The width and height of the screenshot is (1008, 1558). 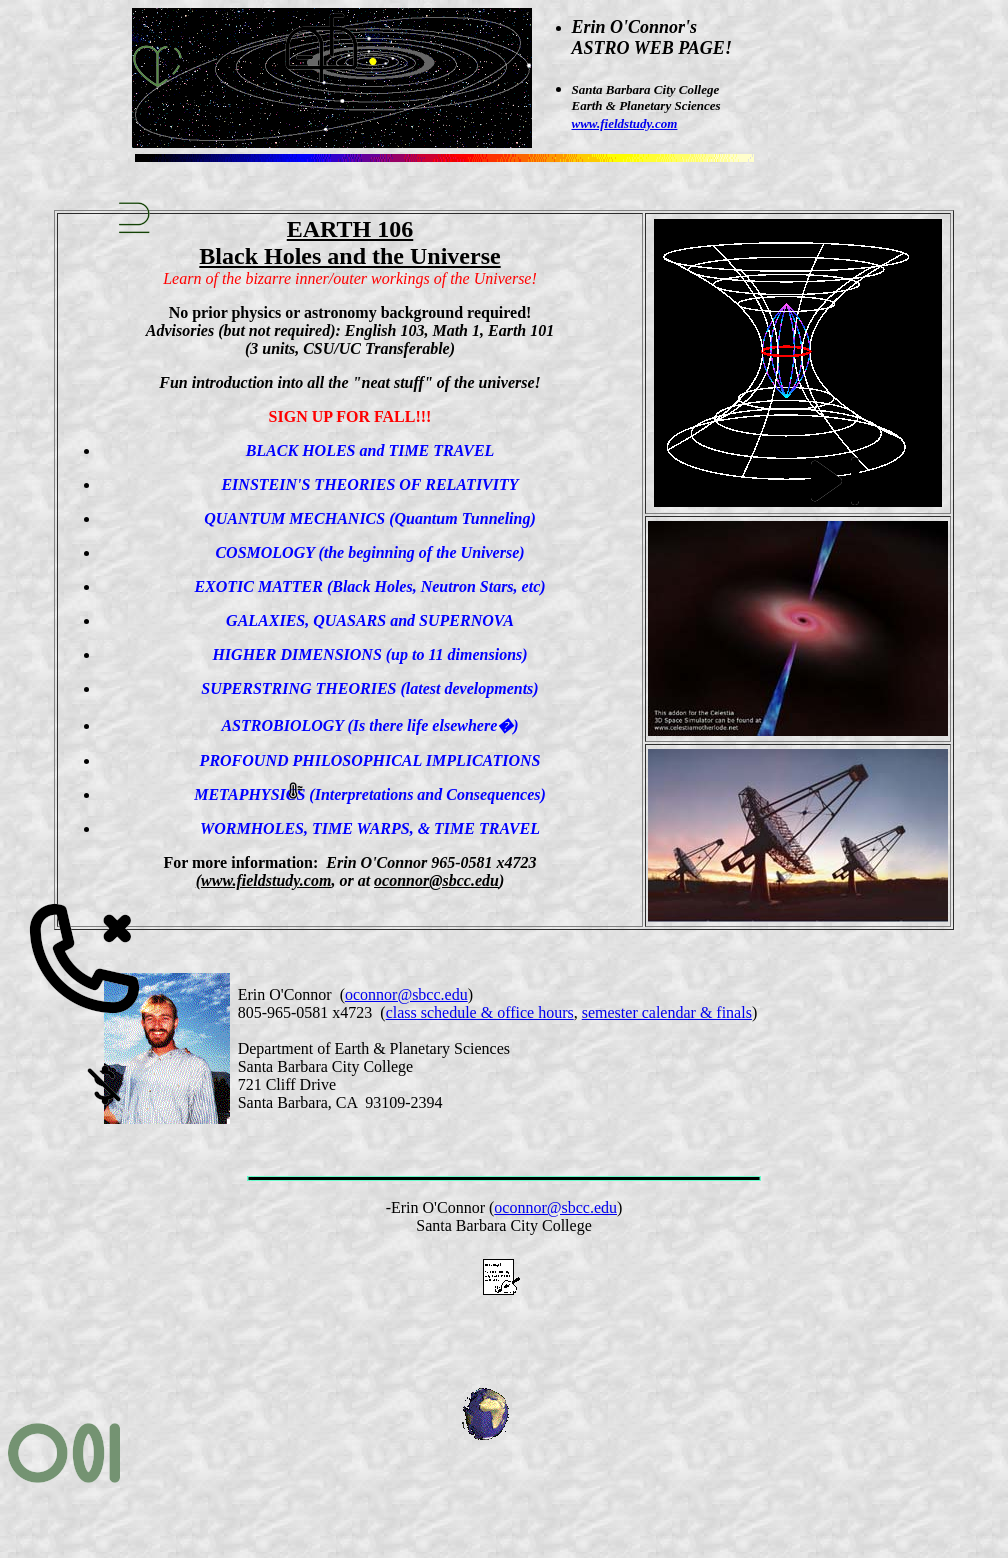 I want to click on open the Medium app, so click(x=64, y=1453).